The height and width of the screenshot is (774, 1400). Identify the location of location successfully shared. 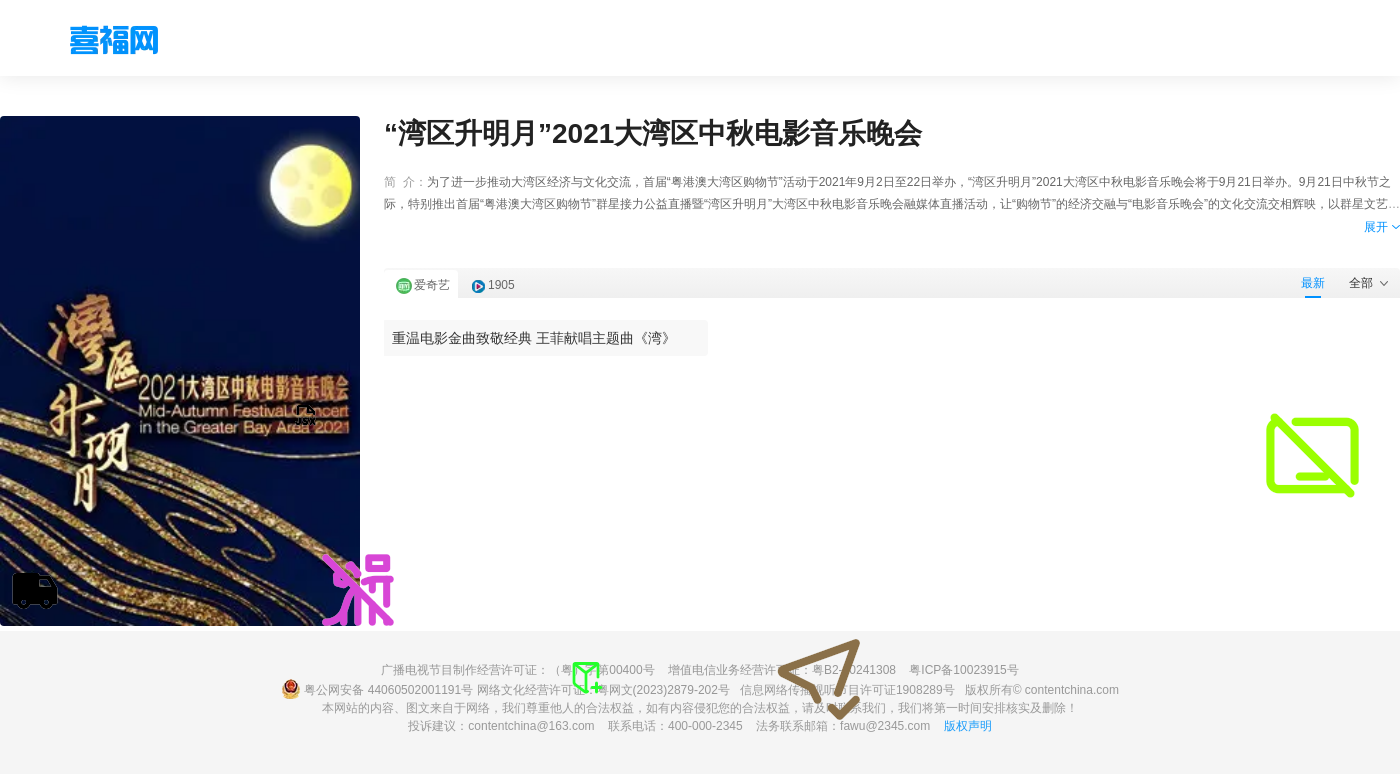
(819, 679).